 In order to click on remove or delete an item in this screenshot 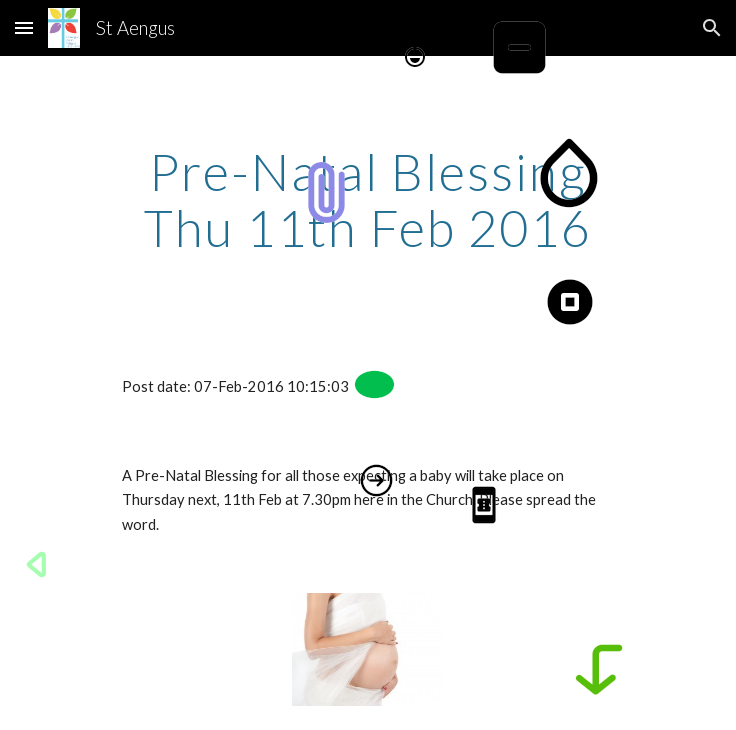, I will do `click(519, 47)`.